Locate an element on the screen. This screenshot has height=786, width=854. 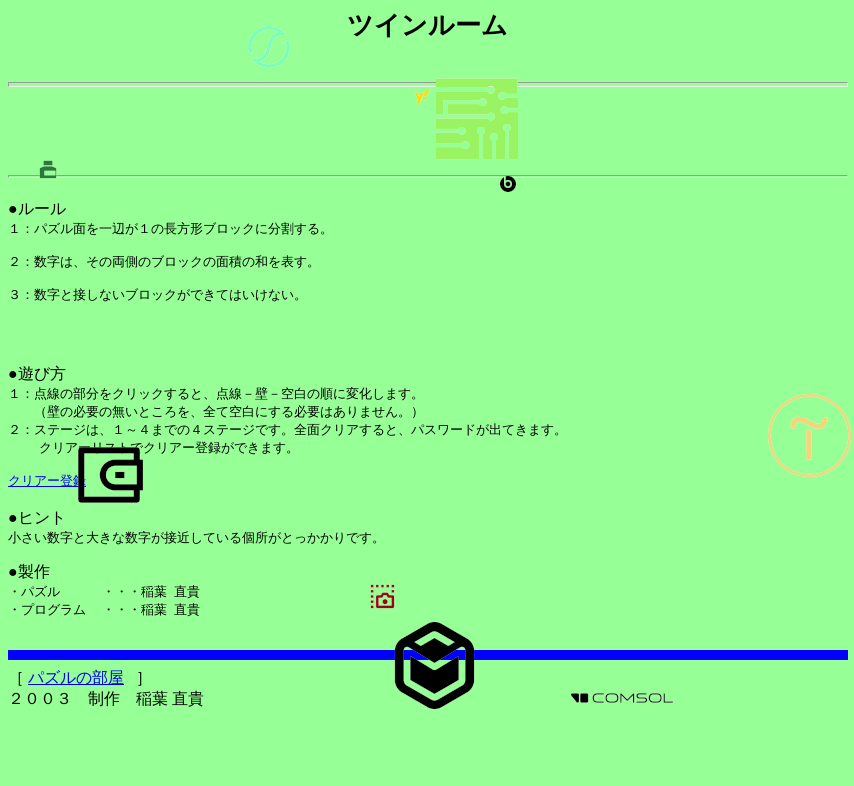
multisim circuit simulation software logo is located at coordinates (477, 119).